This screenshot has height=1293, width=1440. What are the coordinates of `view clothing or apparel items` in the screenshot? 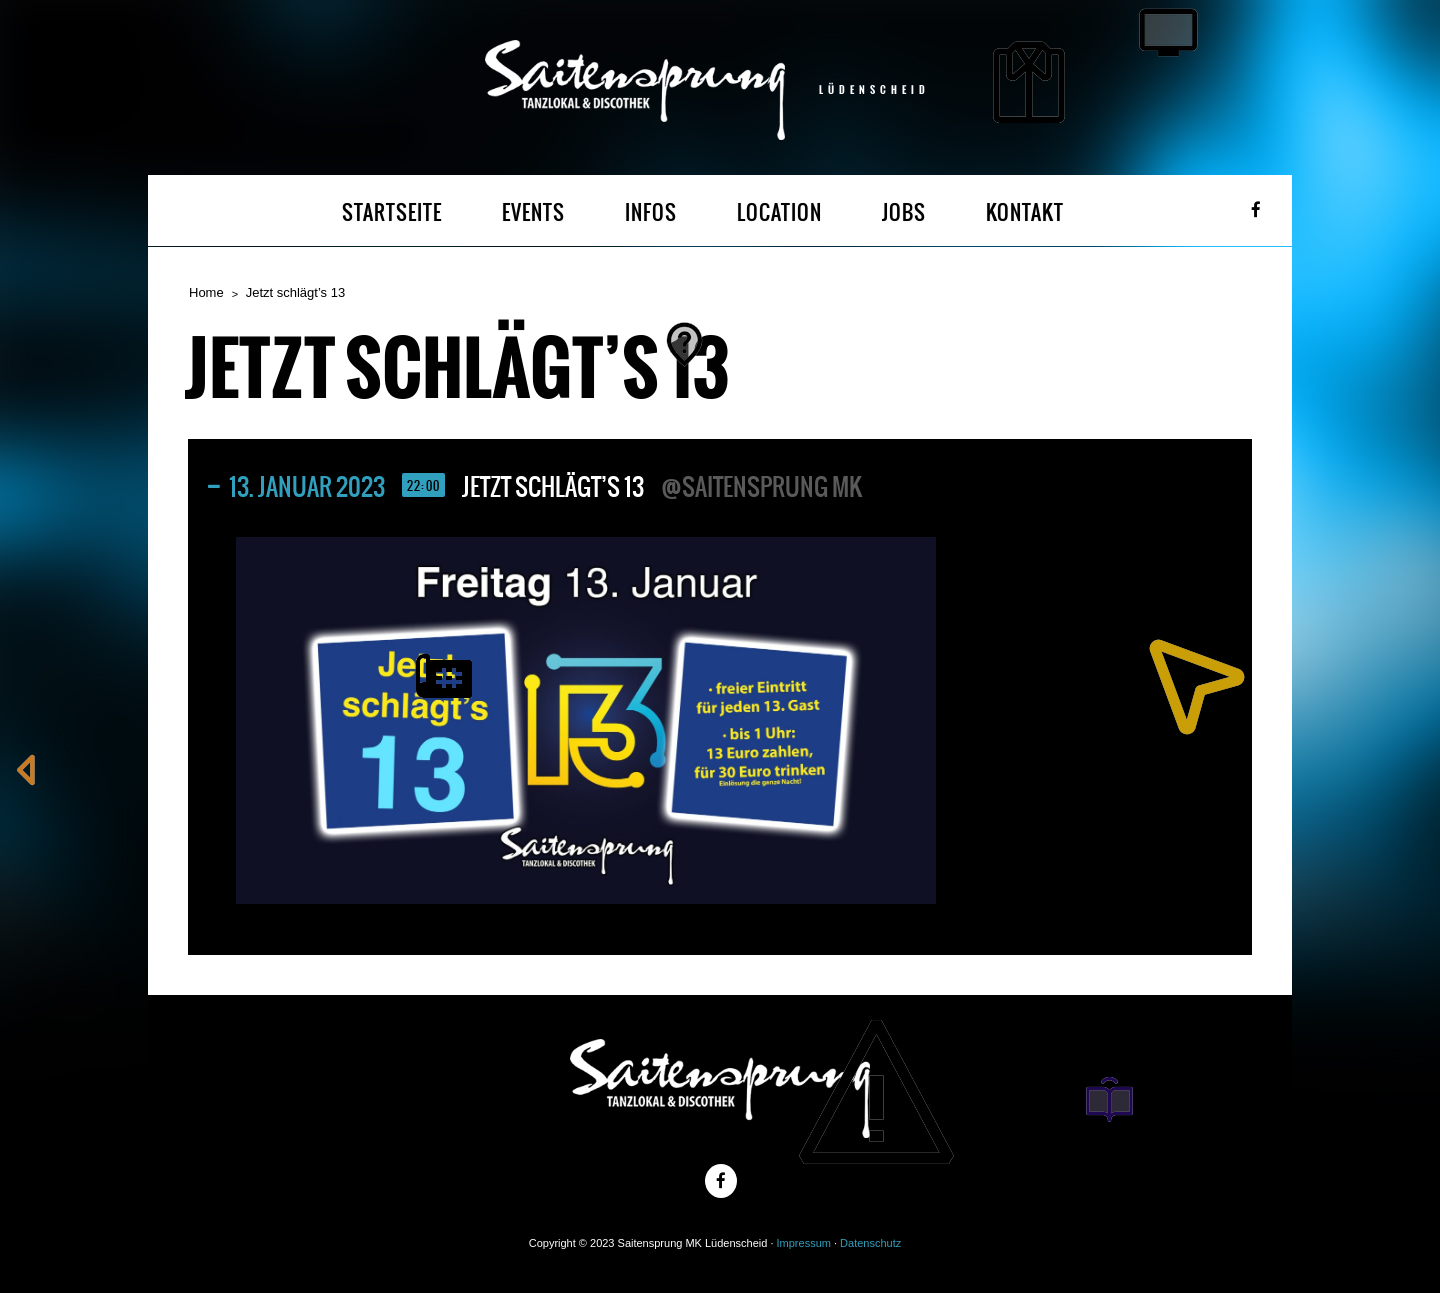 It's located at (1029, 84).